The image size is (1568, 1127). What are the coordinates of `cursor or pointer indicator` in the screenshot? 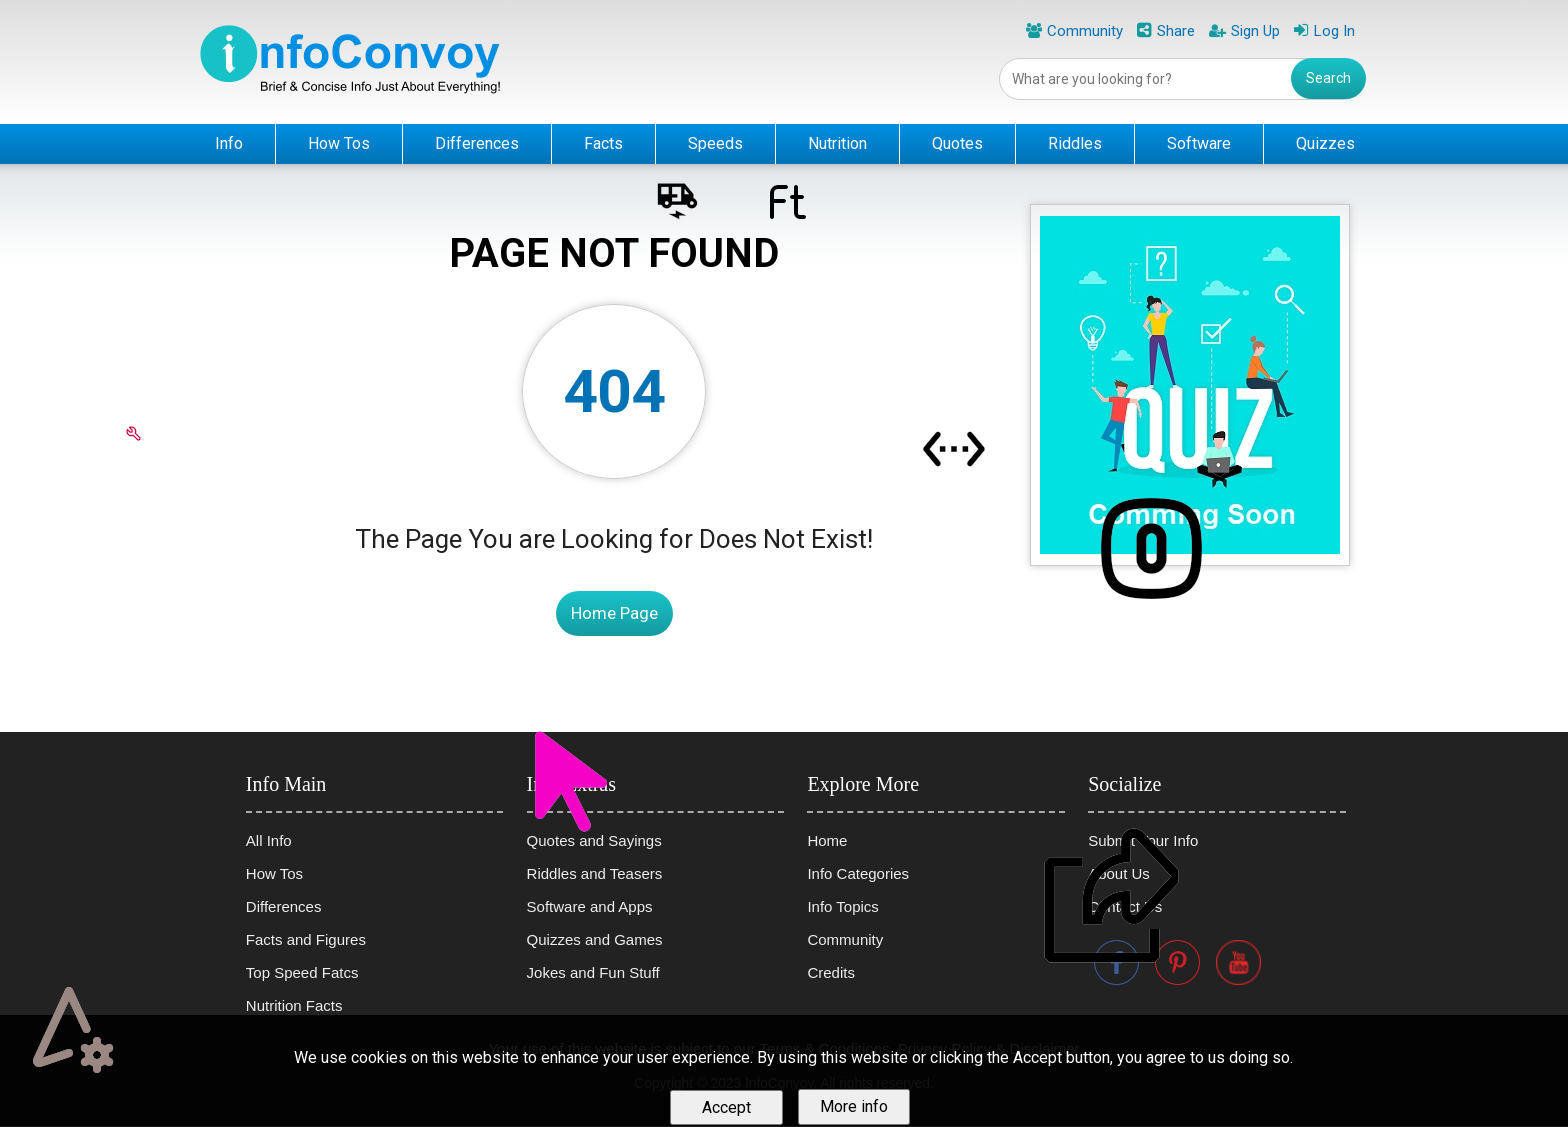 It's located at (566, 781).